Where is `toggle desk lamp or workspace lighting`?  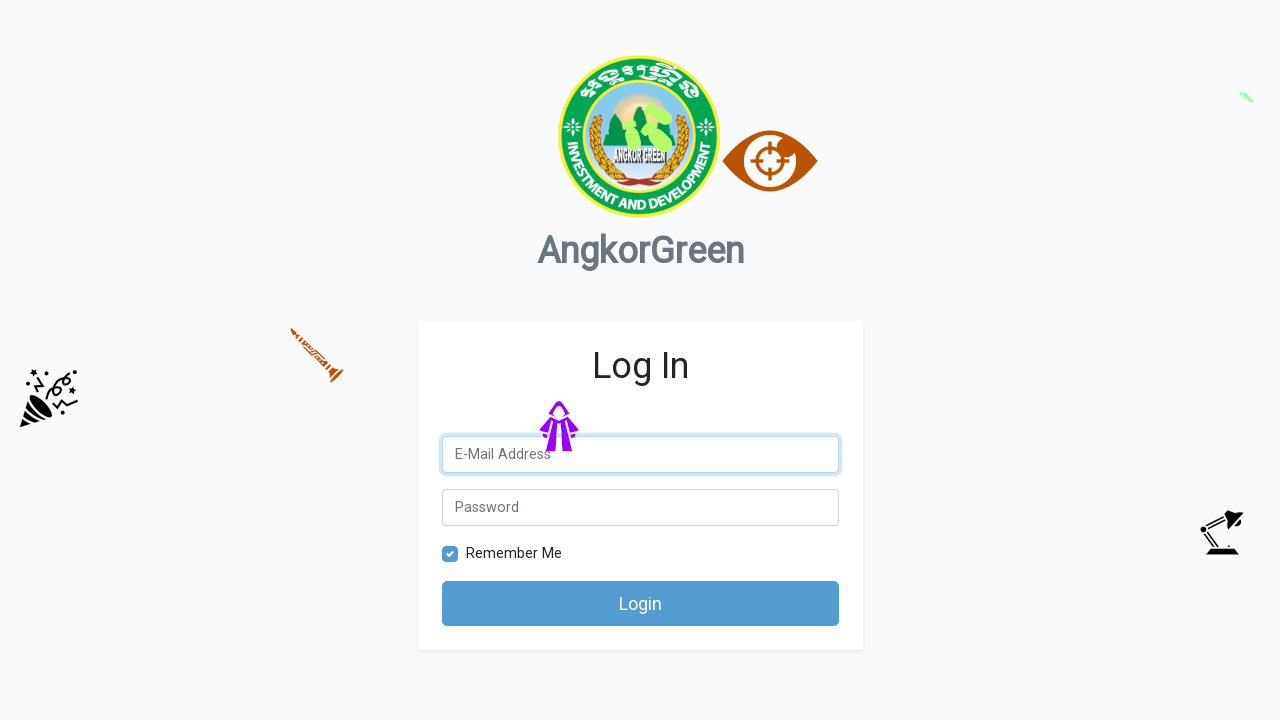
toggle desk lamp or workspace lighting is located at coordinates (1222, 532).